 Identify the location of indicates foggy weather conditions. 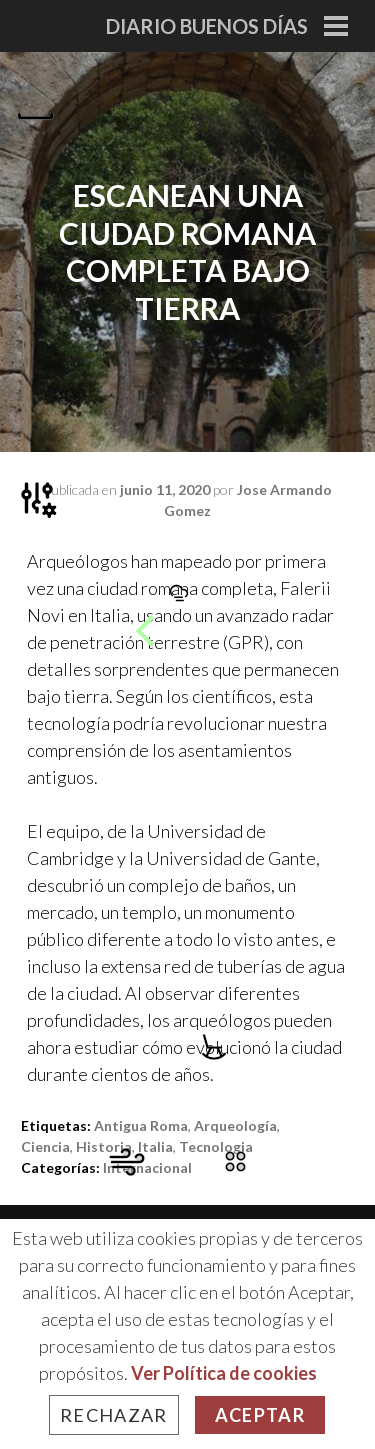
(179, 593).